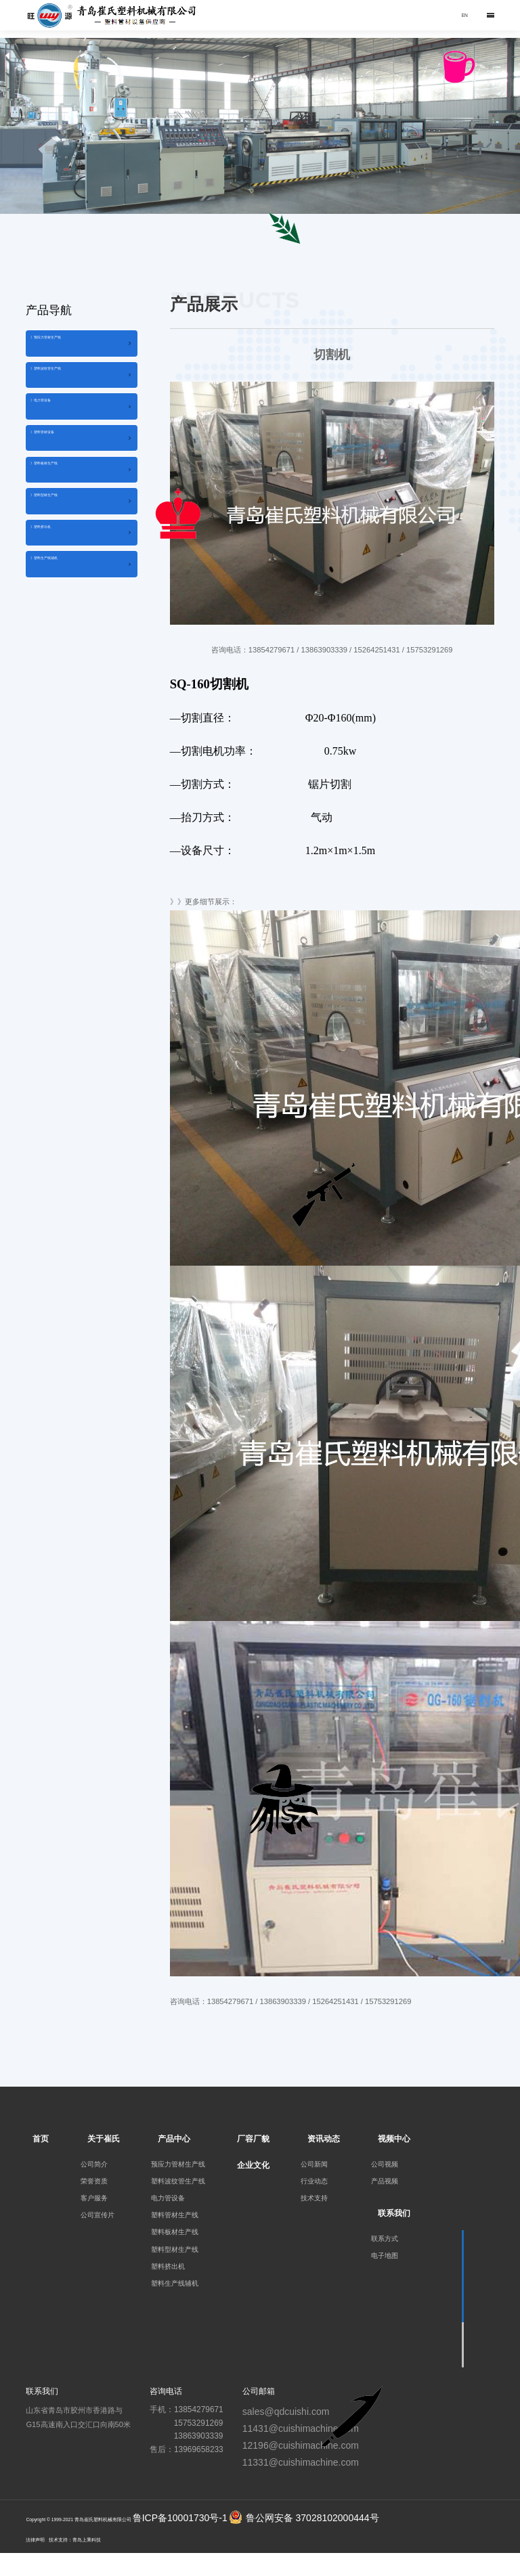 This screenshot has height=2576, width=520. I want to click on select the king piece in a chess game, so click(178, 512).